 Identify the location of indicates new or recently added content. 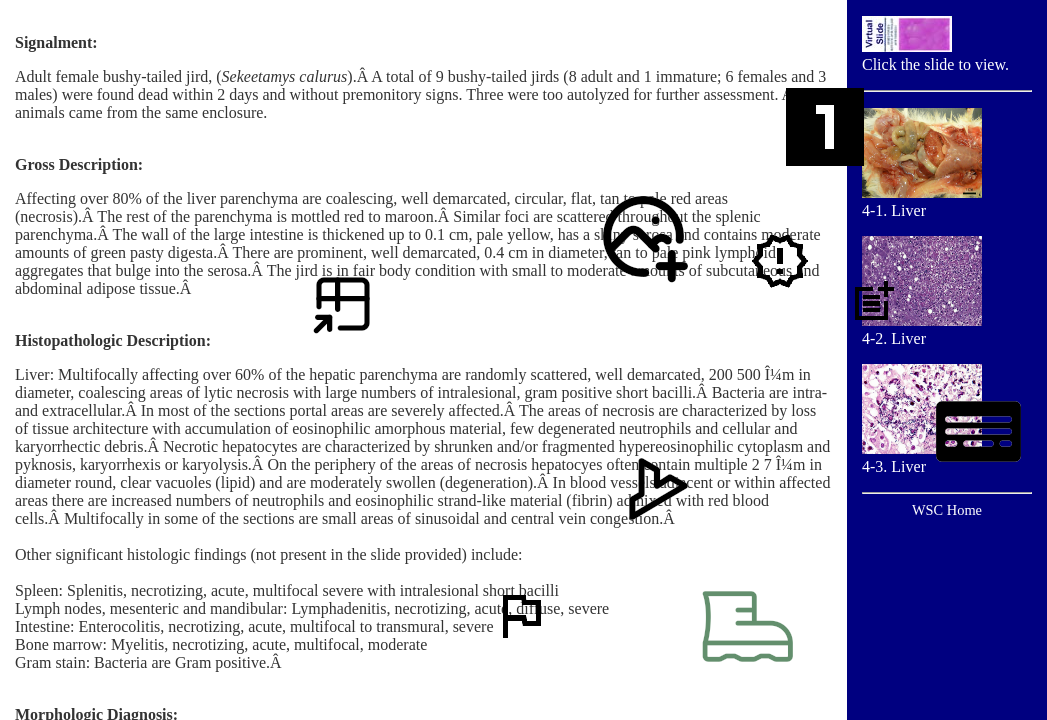
(780, 261).